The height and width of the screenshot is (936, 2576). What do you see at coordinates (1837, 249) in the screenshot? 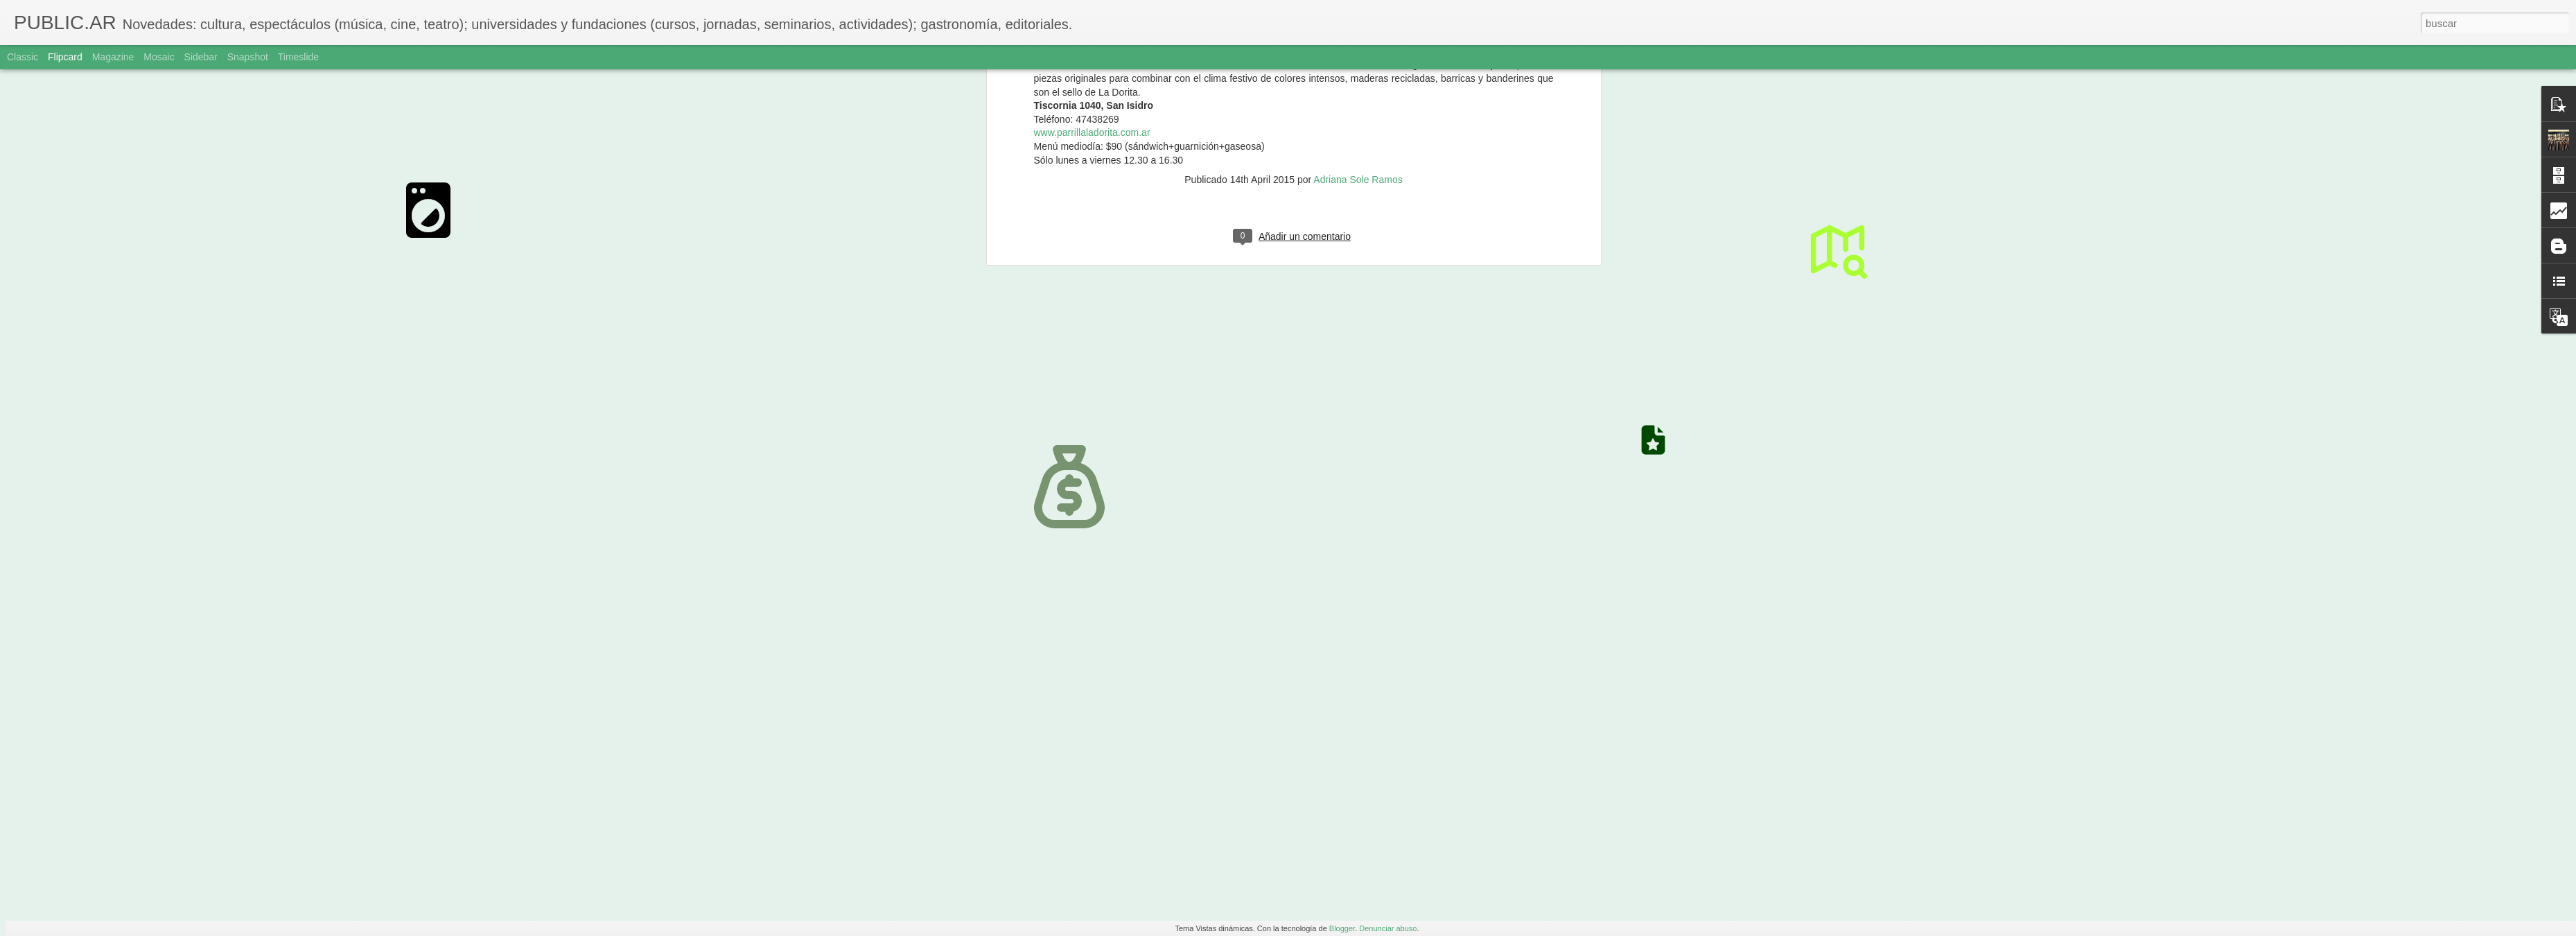
I see `search for a location on the map` at bounding box center [1837, 249].